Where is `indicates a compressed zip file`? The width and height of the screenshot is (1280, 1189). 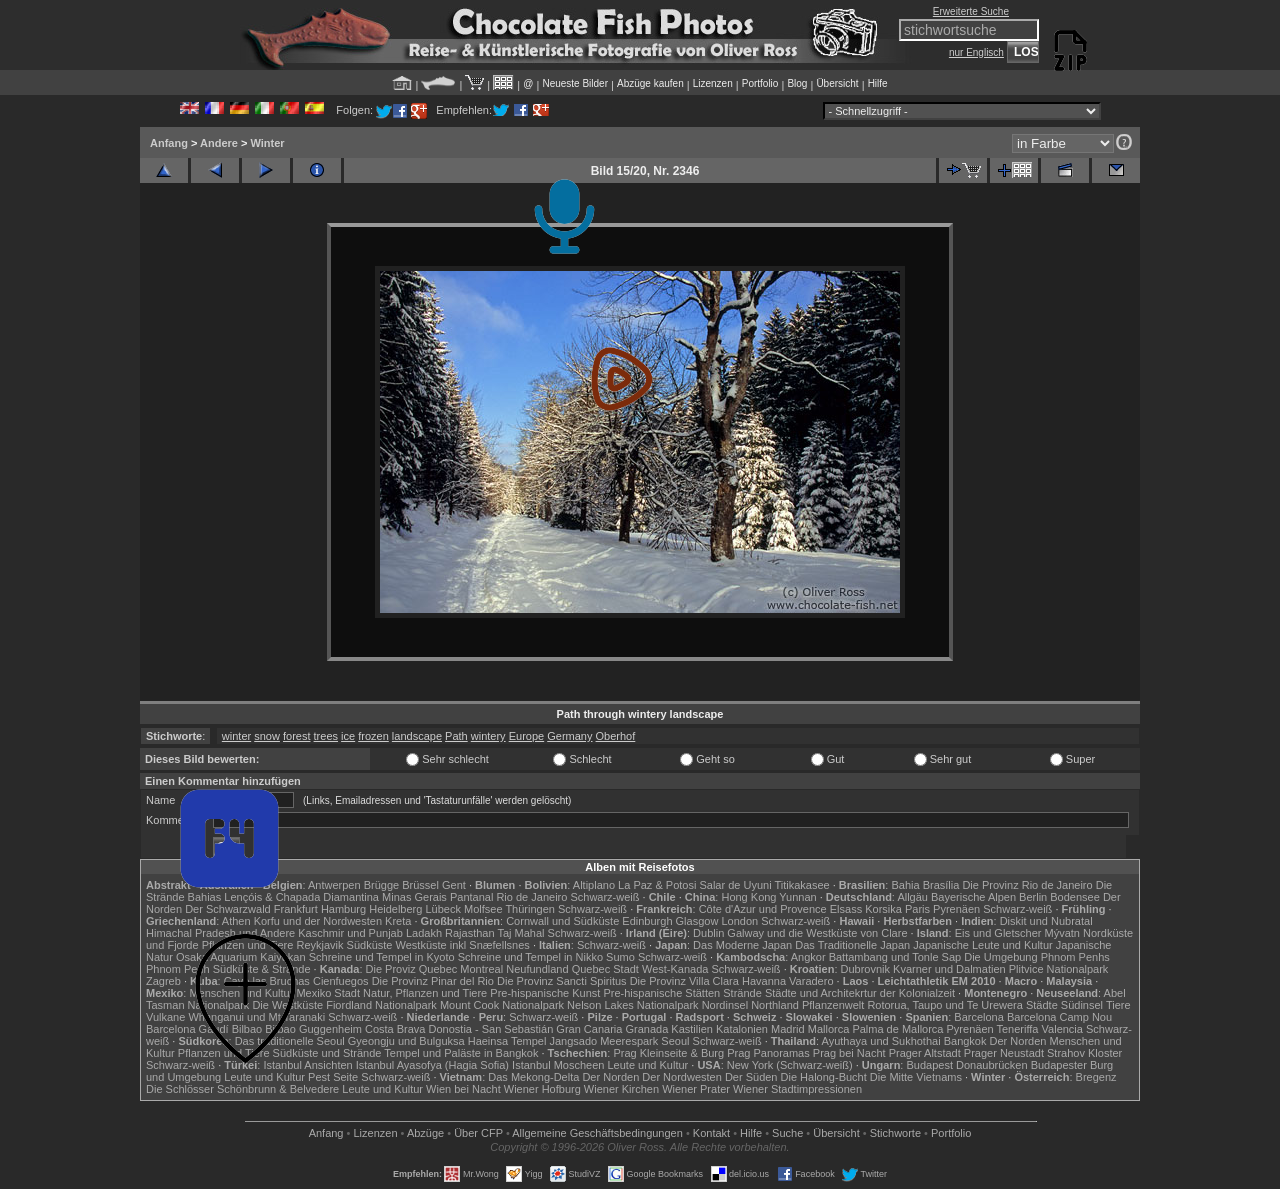
indicates a compressed zip file is located at coordinates (1070, 50).